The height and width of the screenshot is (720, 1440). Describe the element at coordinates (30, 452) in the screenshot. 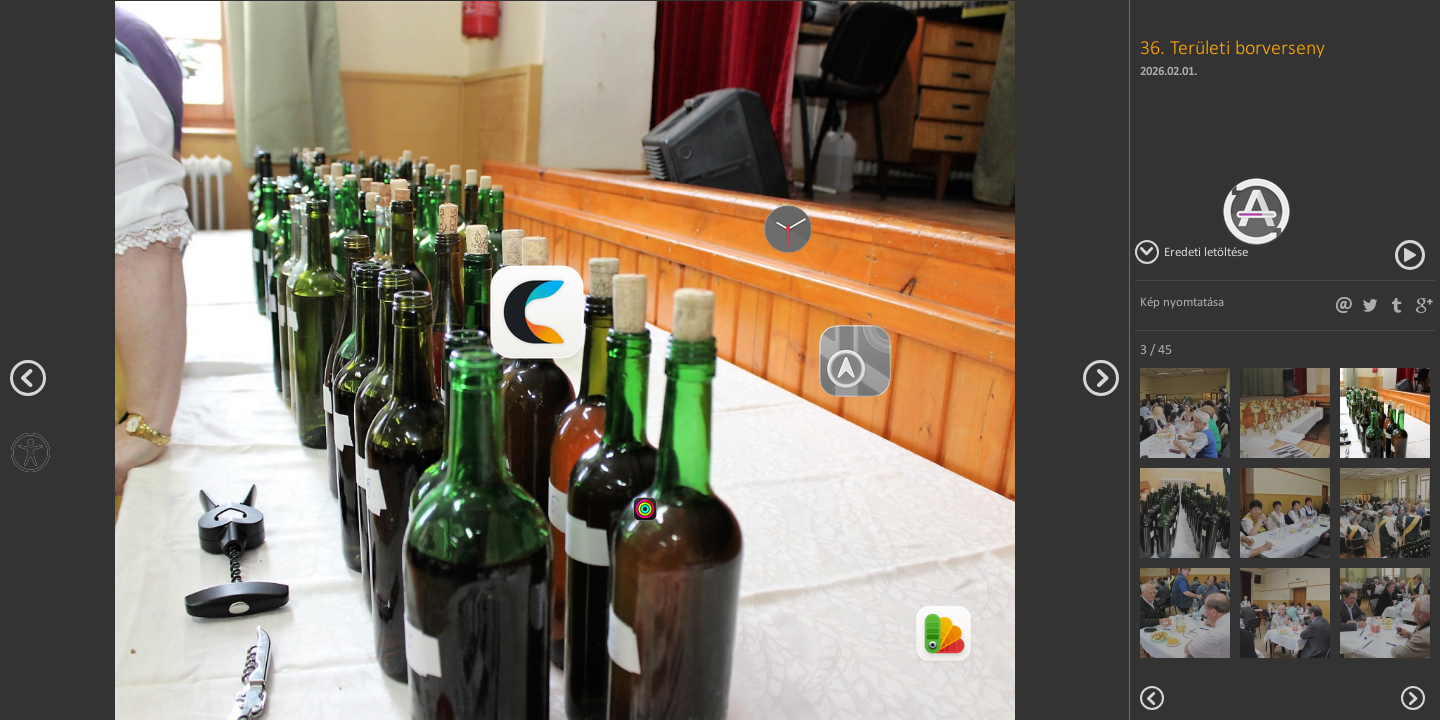

I see `access accessibility settings` at that location.